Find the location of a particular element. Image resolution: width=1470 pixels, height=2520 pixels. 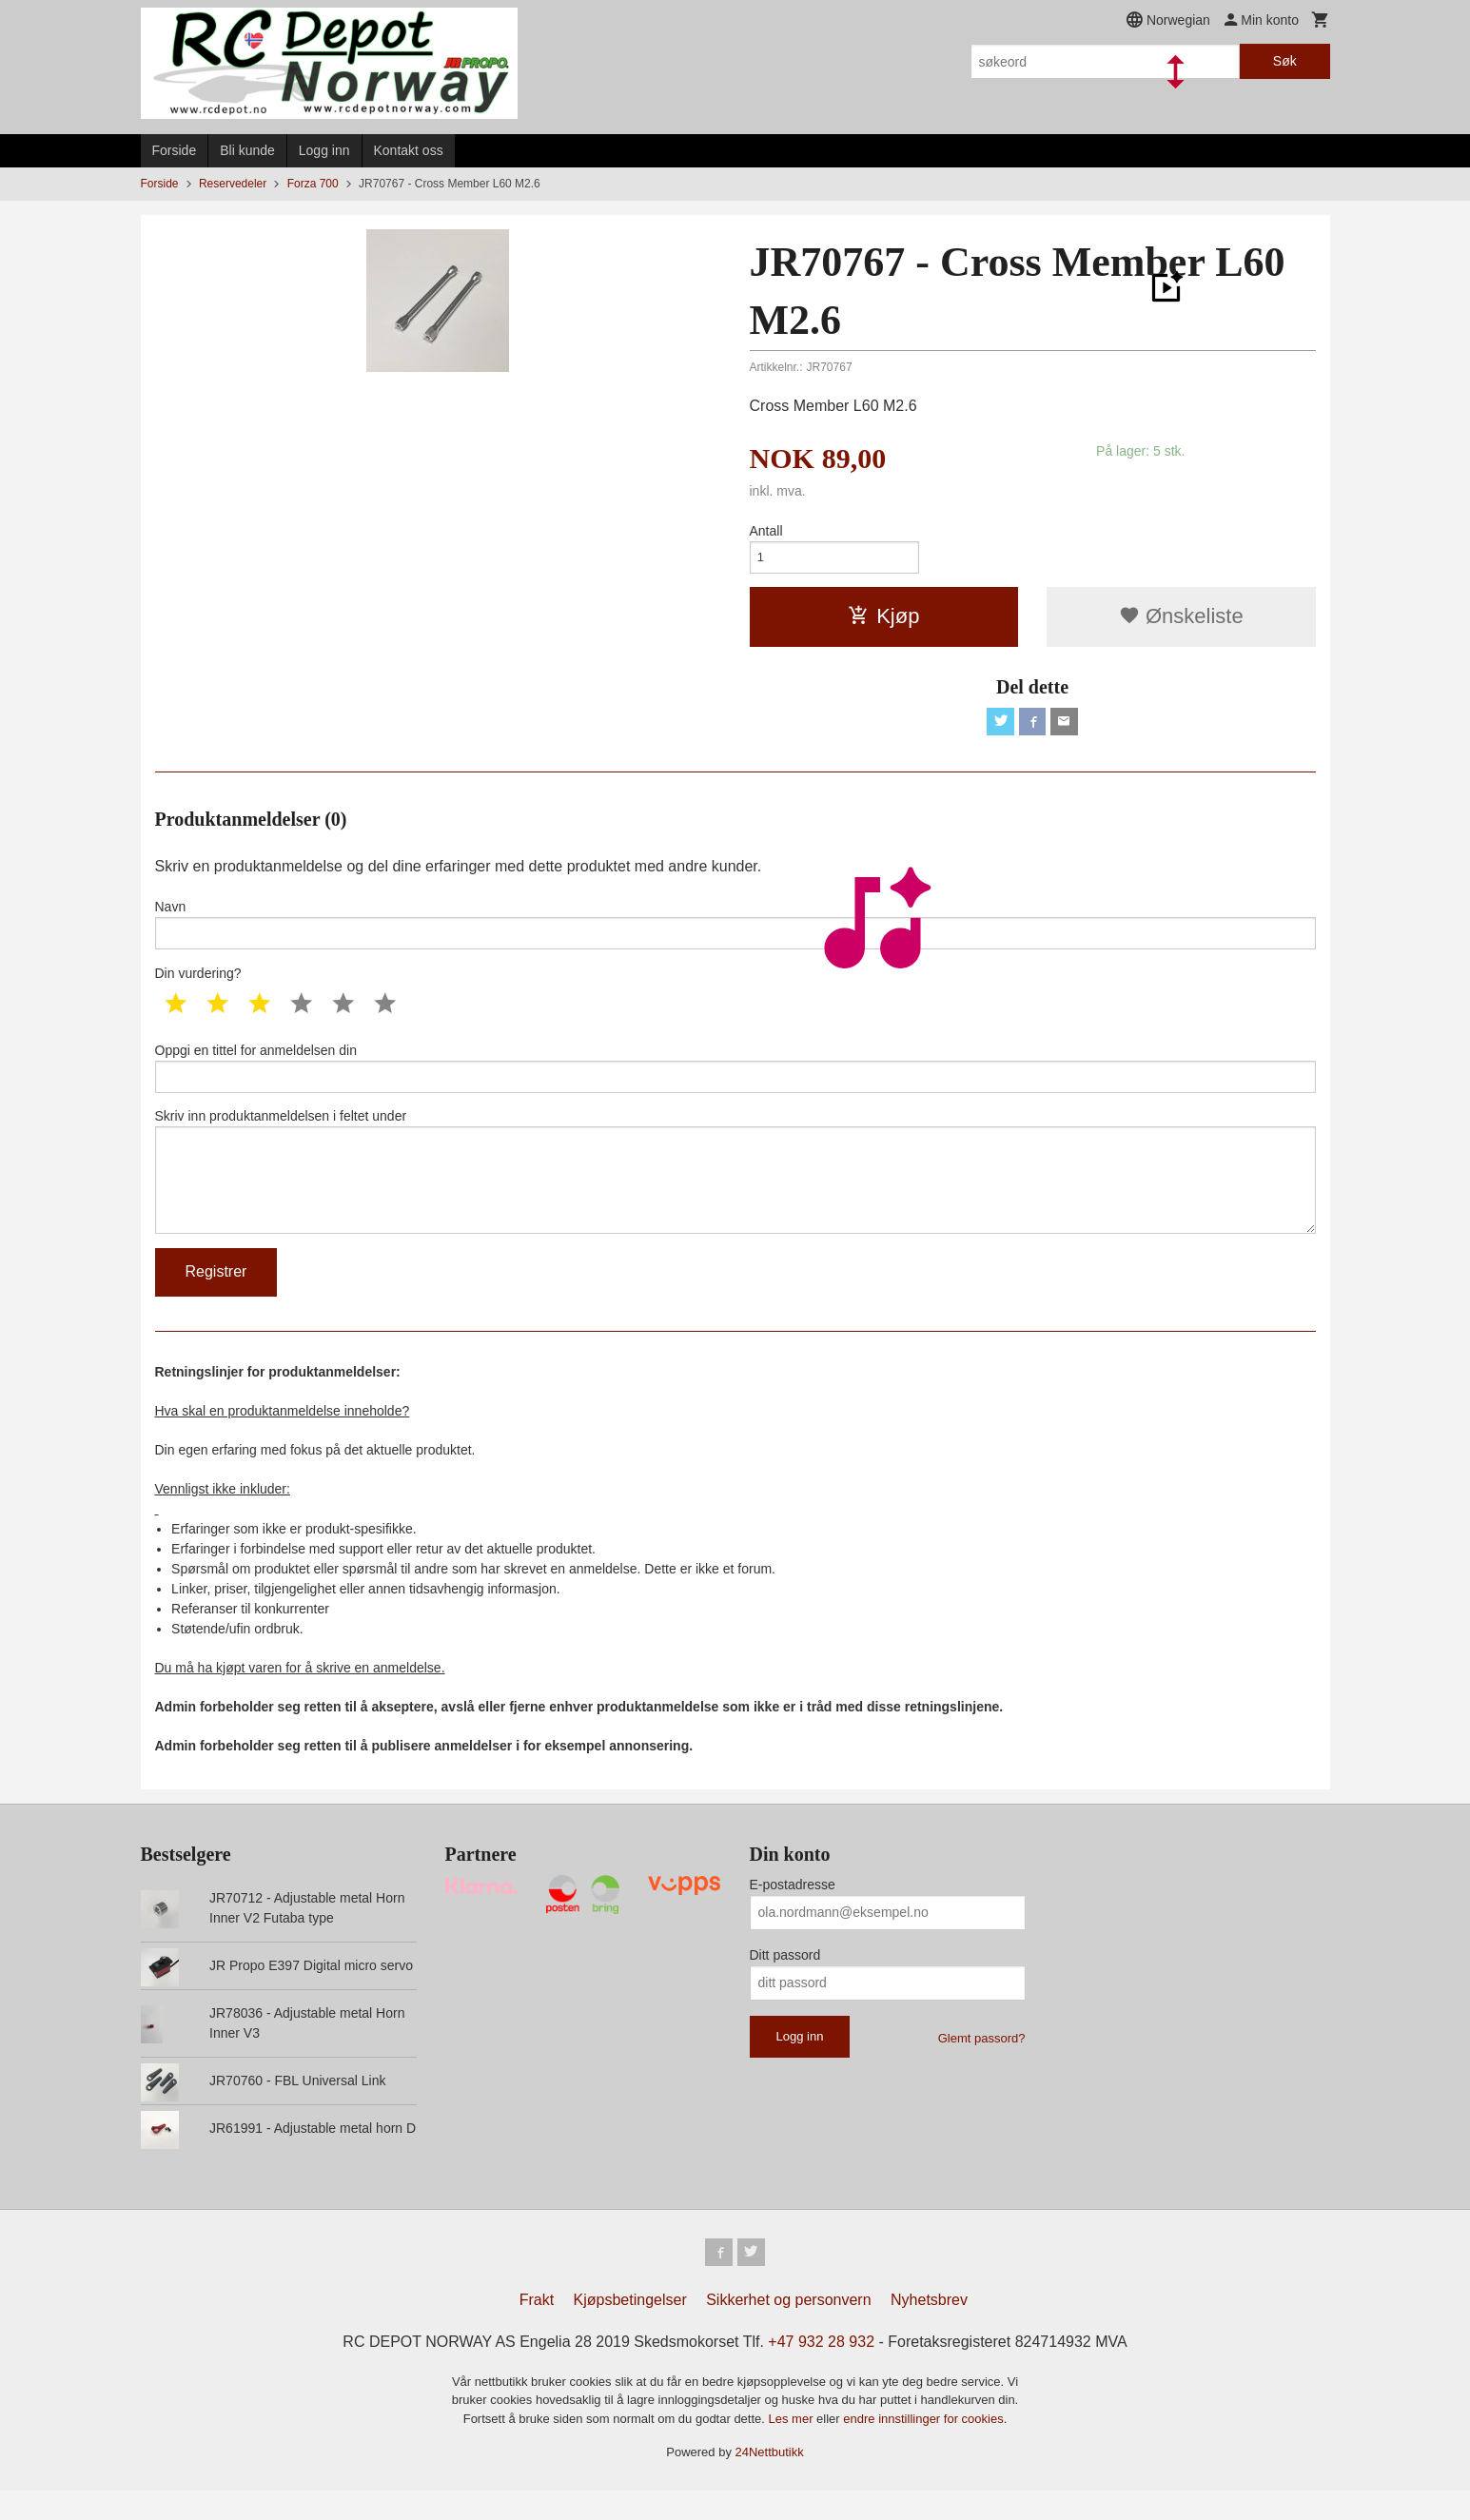

expand content vertically is located at coordinates (1175, 71).